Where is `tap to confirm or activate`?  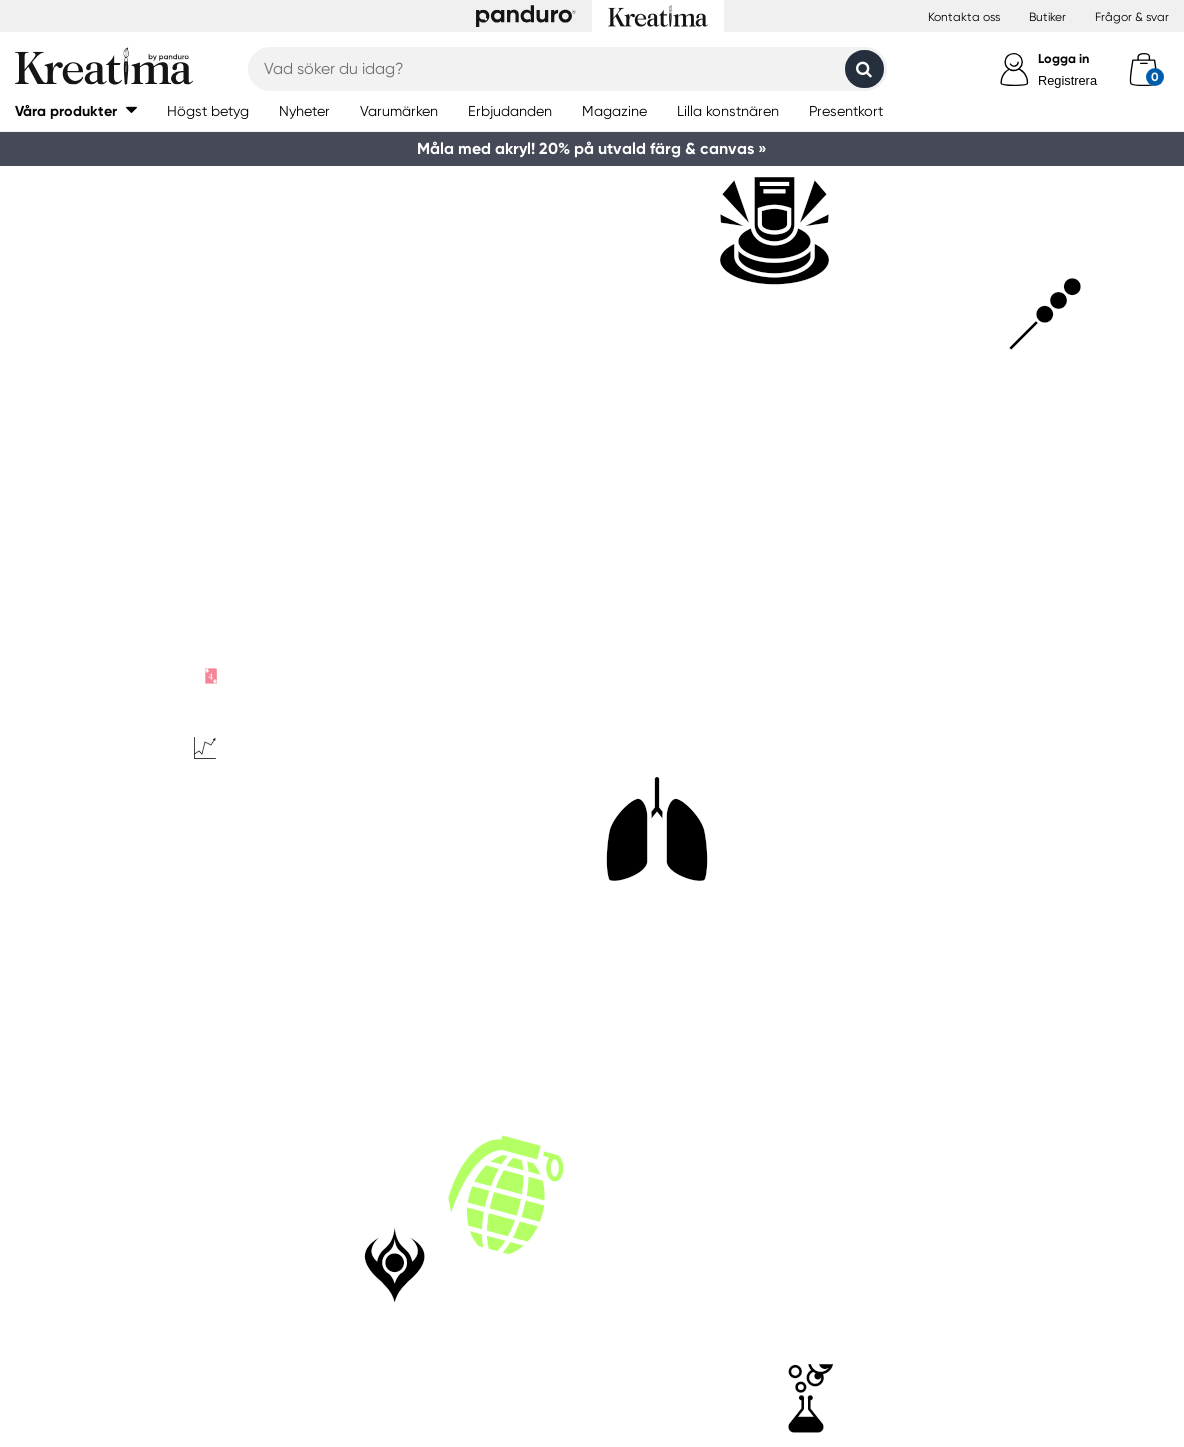 tap to confirm or activate is located at coordinates (774, 231).